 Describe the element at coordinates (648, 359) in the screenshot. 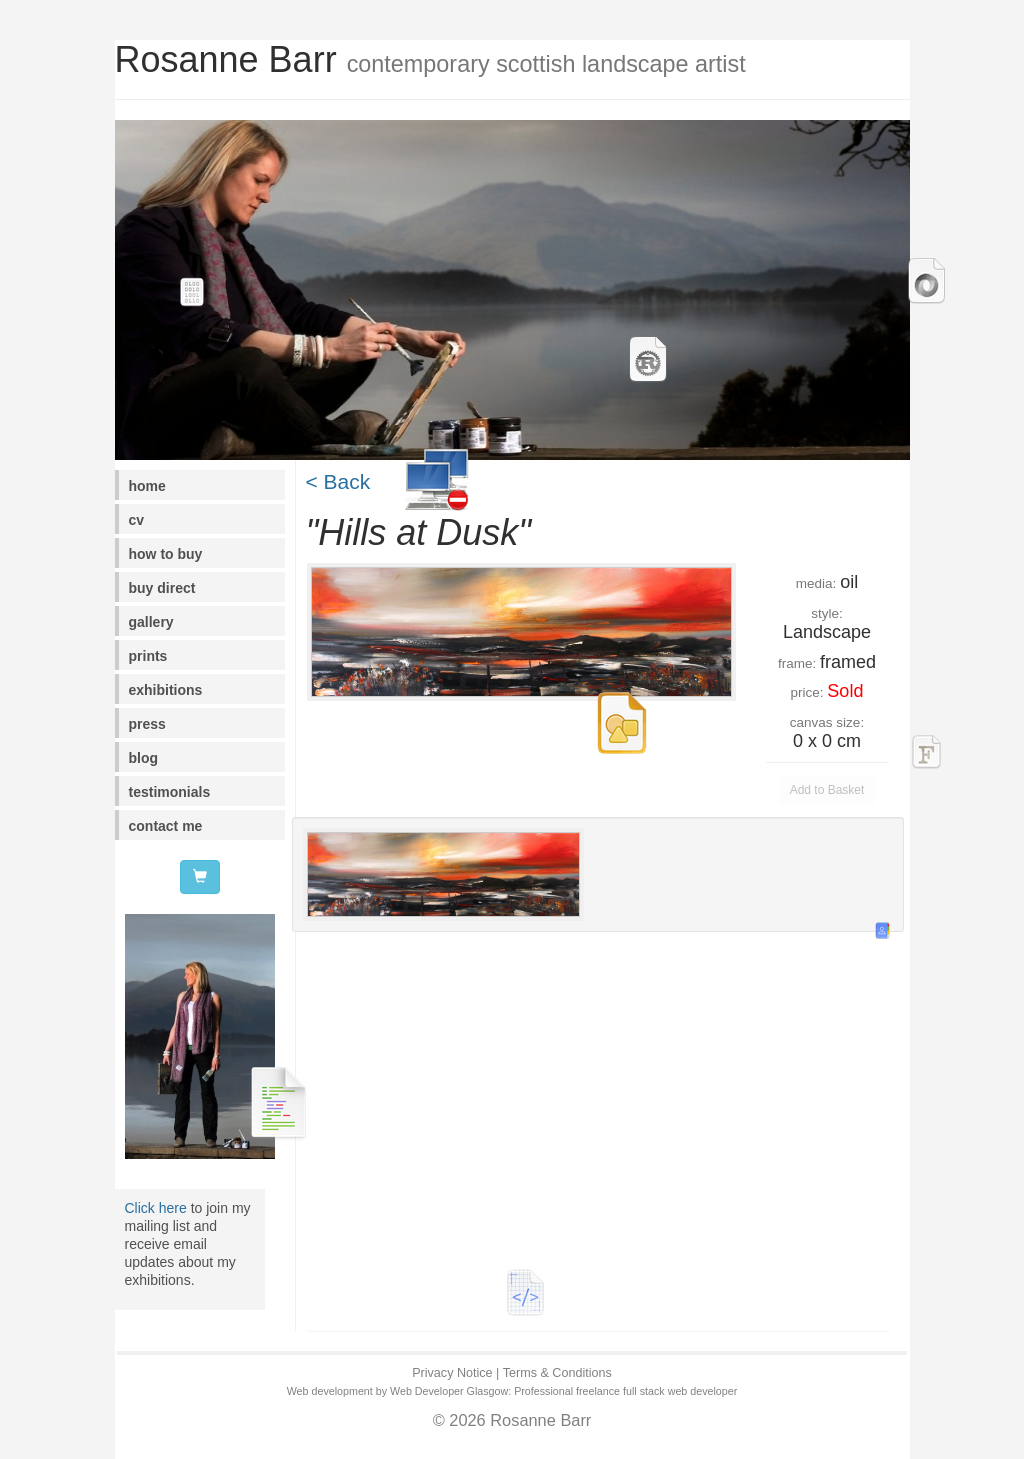

I see `a rust programming language source file` at that location.